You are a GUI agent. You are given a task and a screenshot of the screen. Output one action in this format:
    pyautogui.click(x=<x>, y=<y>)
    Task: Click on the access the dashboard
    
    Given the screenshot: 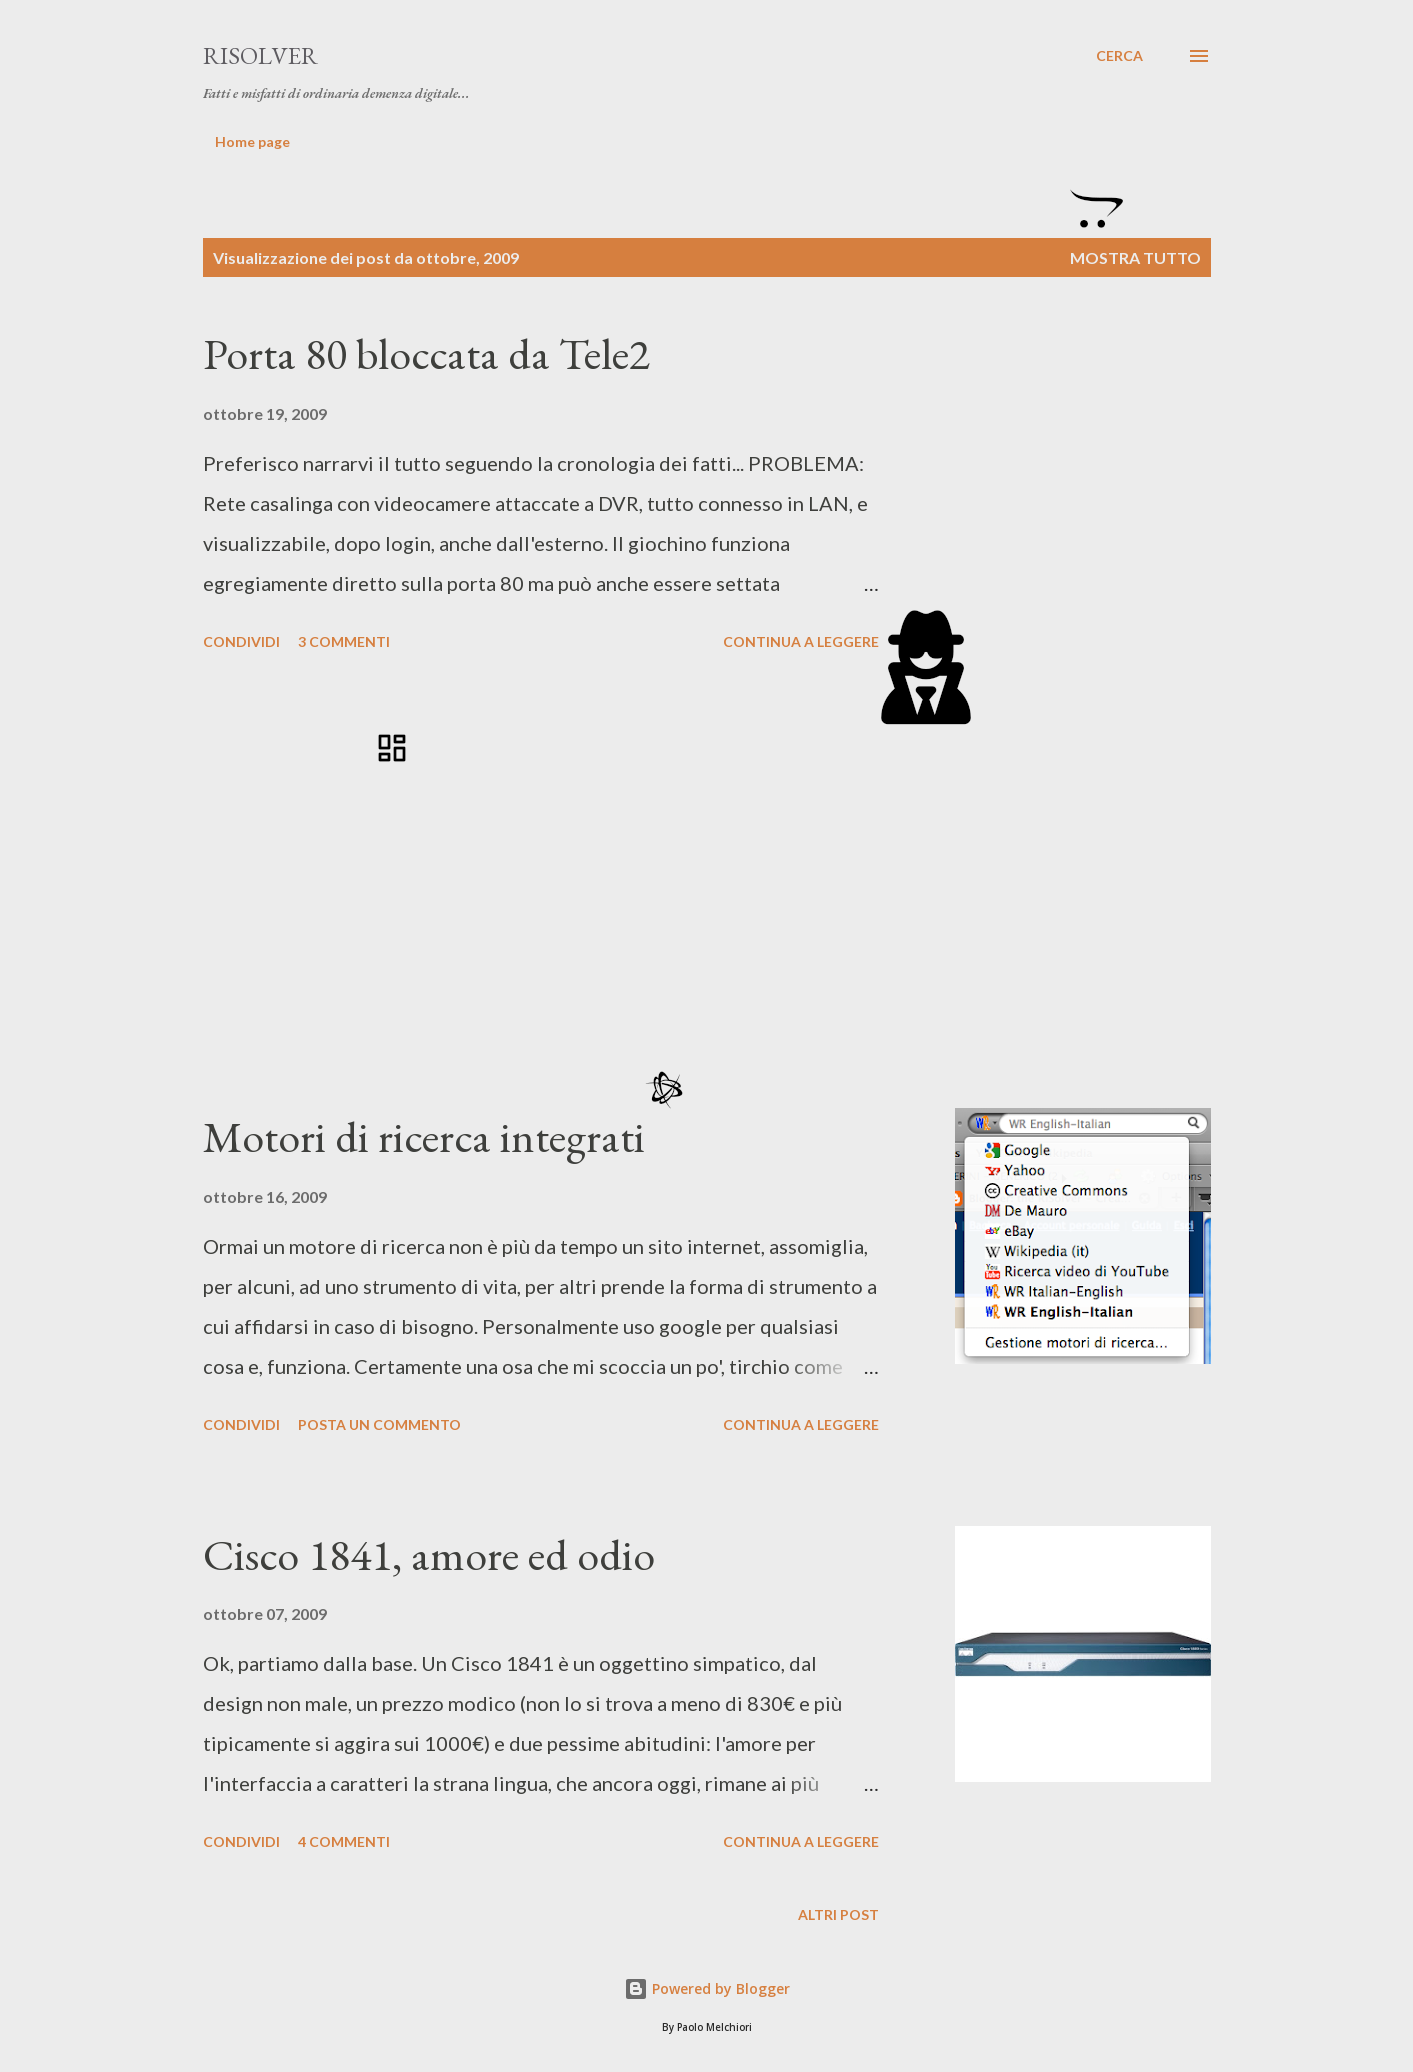 What is the action you would take?
    pyautogui.click(x=392, y=748)
    